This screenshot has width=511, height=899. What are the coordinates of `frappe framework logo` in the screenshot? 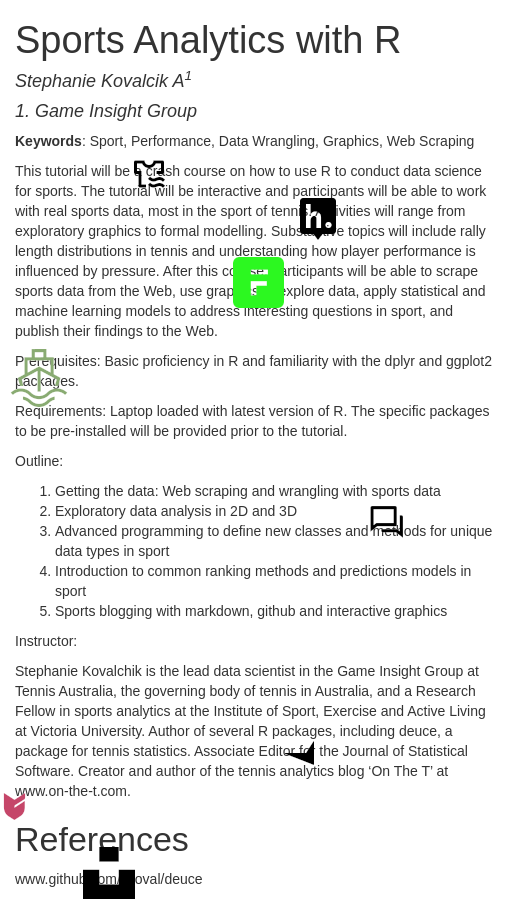 It's located at (258, 282).